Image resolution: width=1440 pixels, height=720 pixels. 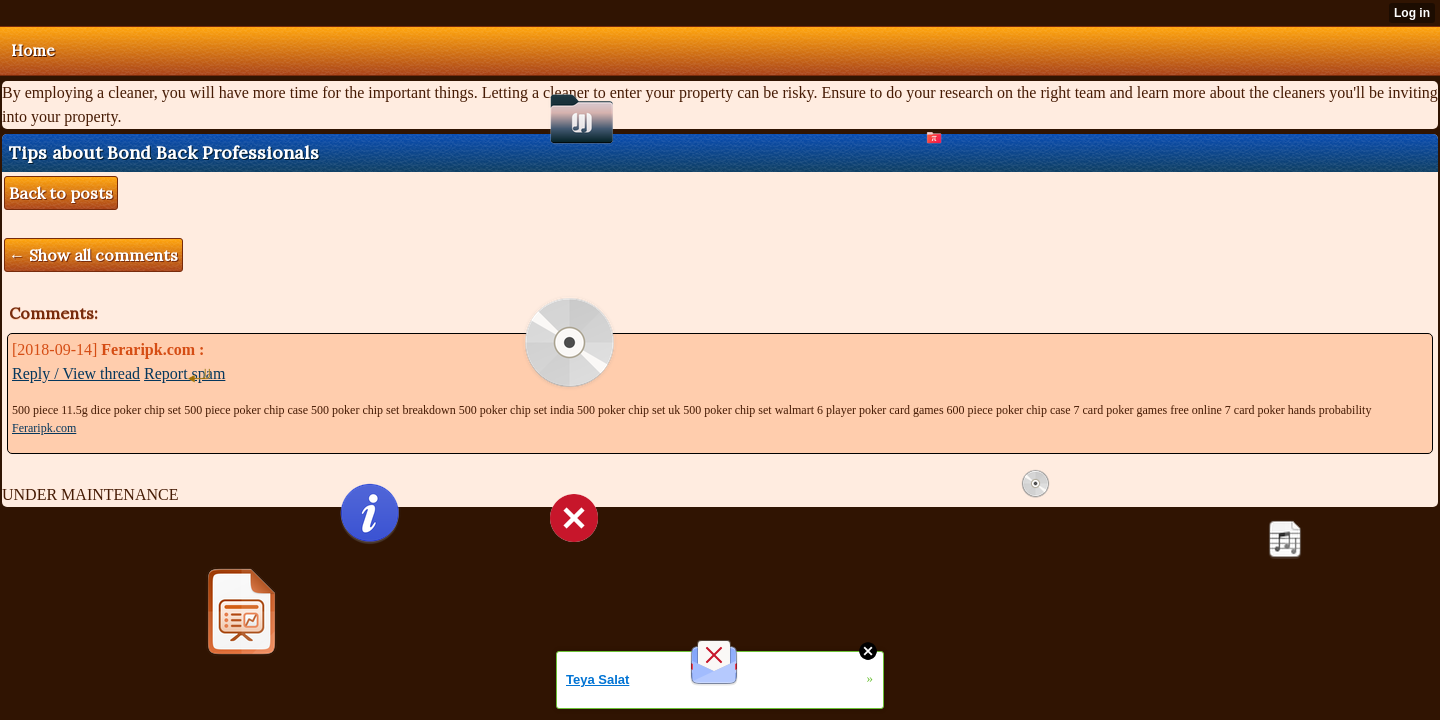 What do you see at coordinates (714, 663) in the screenshot?
I see `mark email as junk or spam` at bounding box center [714, 663].